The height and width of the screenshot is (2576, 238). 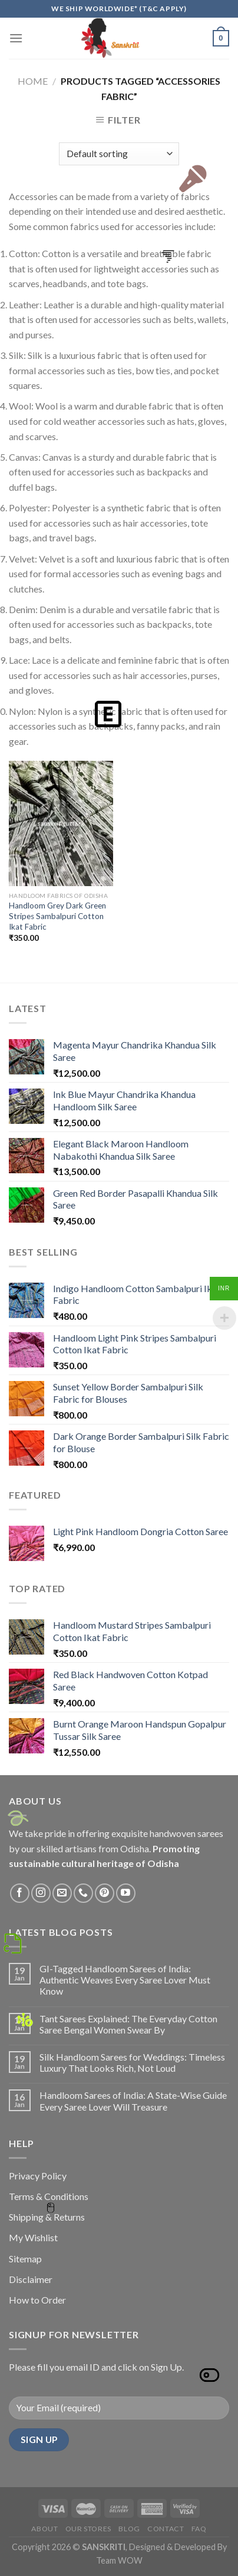 What do you see at coordinates (192, 179) in the screenshot?
I see `access voice recording or audio input` at bounding box center [192, 179].